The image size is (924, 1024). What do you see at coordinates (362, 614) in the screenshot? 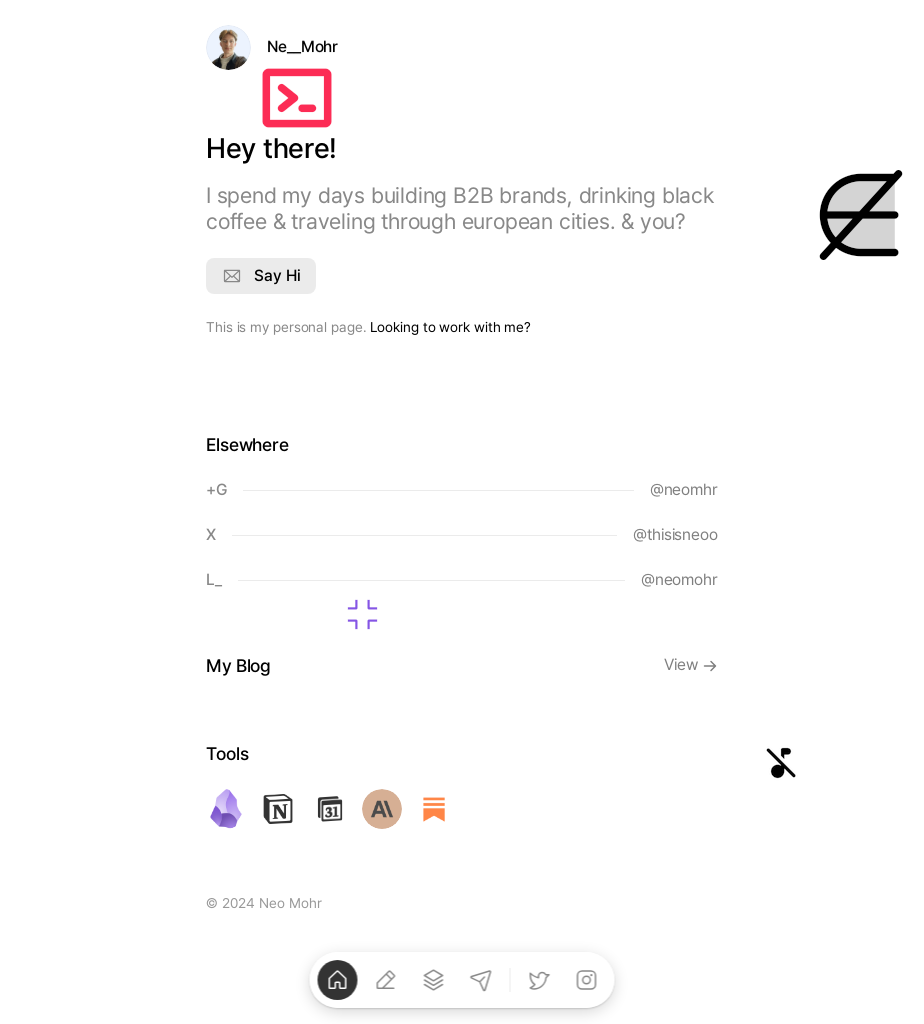
I see `exit fullscreen mode` at bounding box center [362, 614].